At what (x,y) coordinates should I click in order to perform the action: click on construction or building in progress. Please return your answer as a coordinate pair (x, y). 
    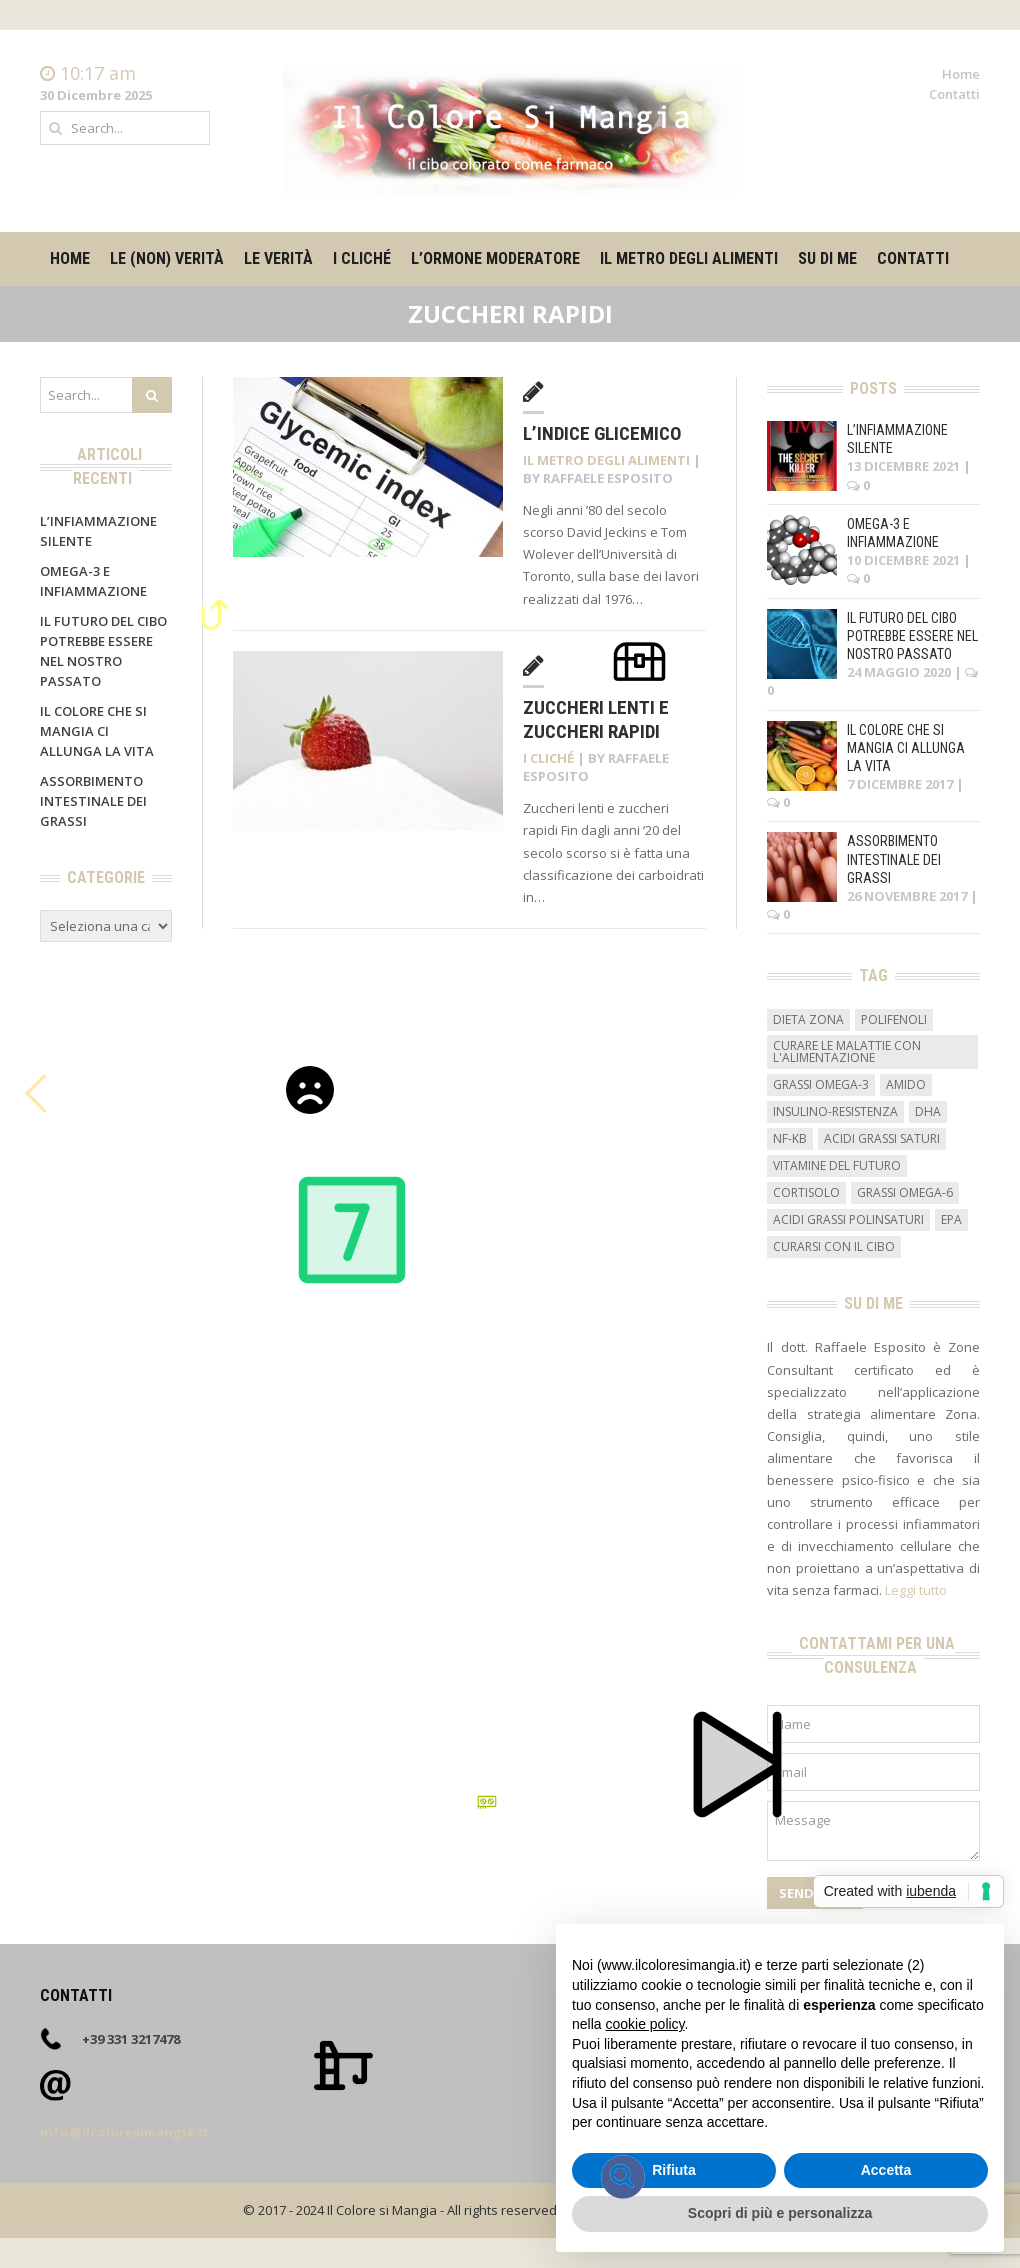
    Looking at the image, I should click on (342, 2065).